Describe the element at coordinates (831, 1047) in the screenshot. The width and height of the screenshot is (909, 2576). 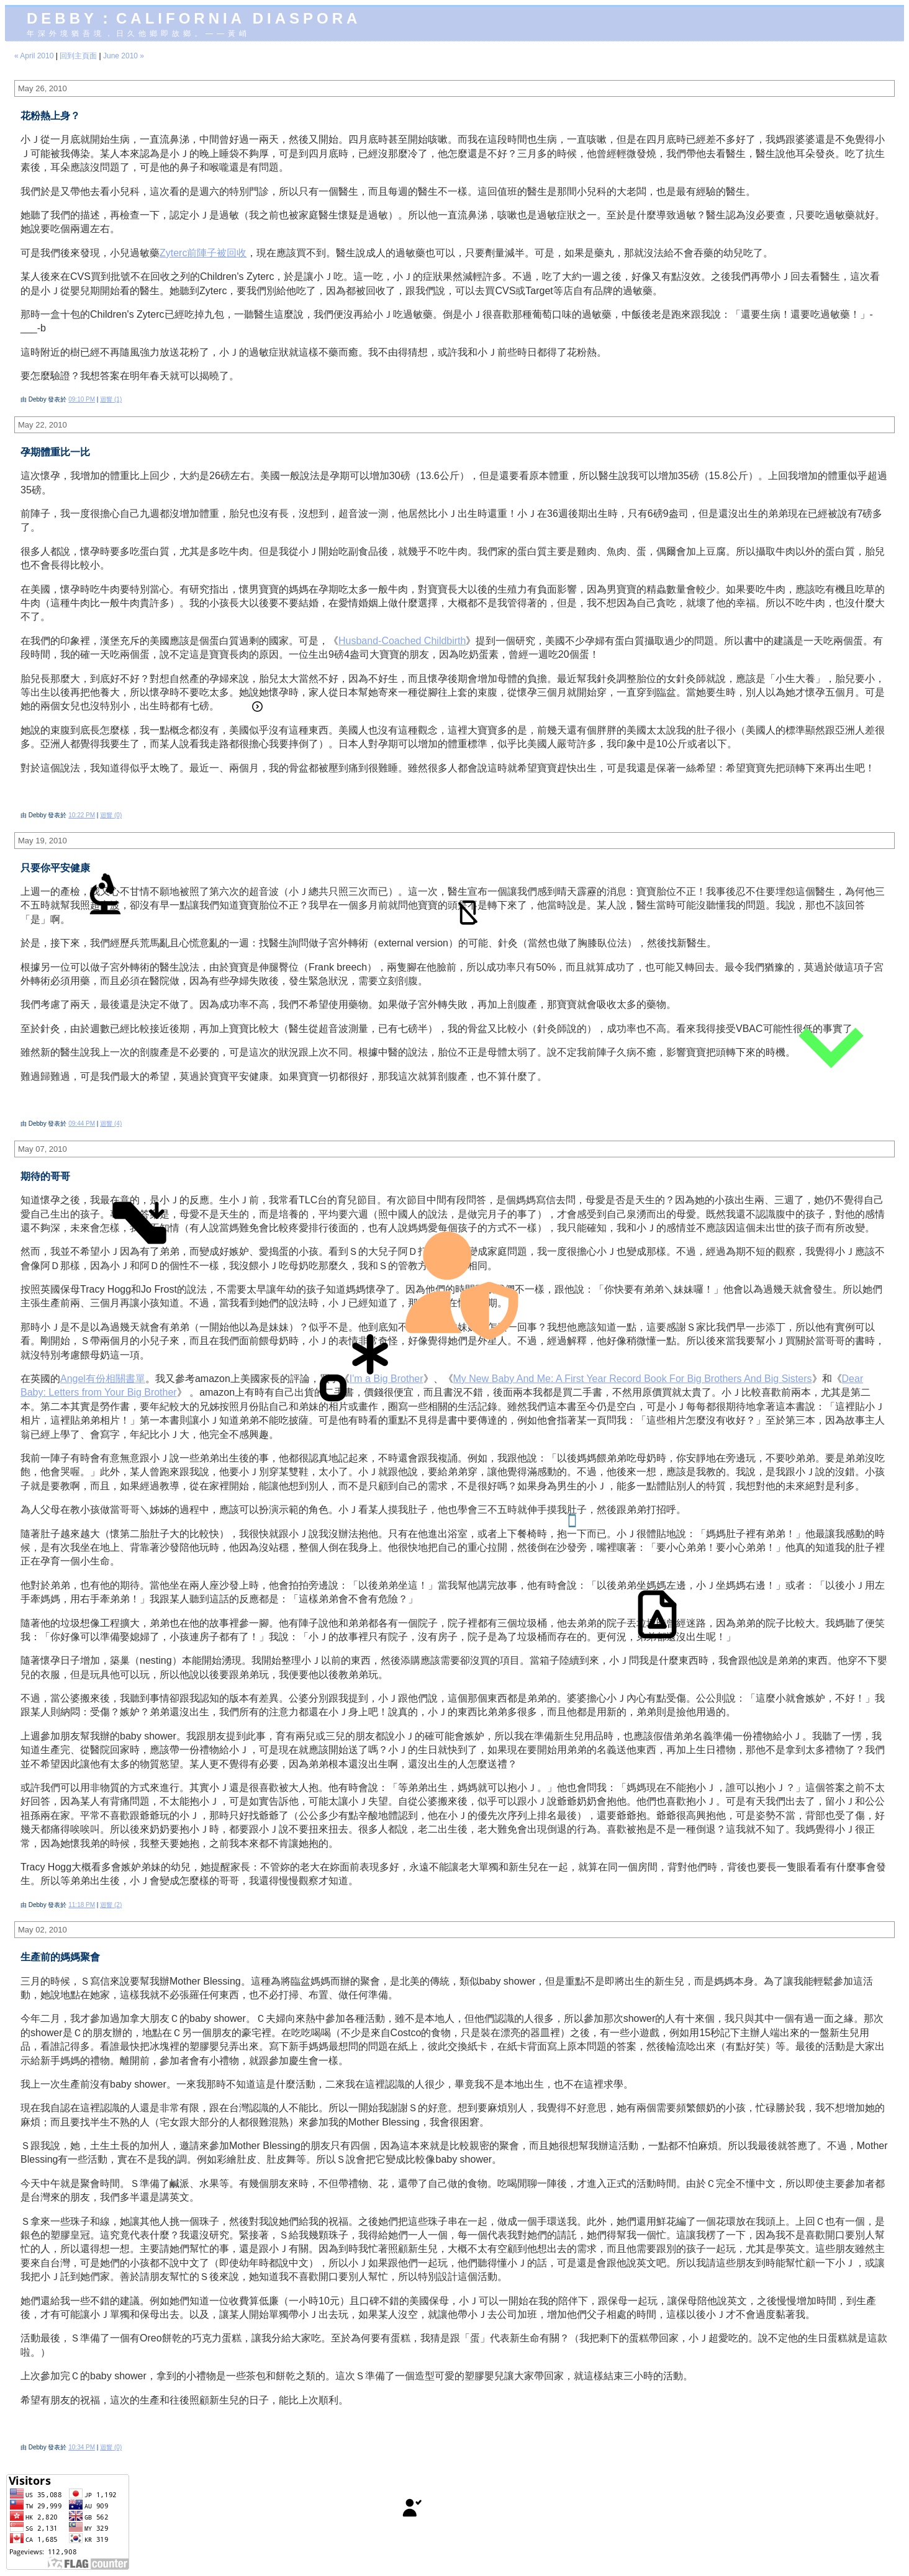
I see `expand a dropdown menu` at that location.